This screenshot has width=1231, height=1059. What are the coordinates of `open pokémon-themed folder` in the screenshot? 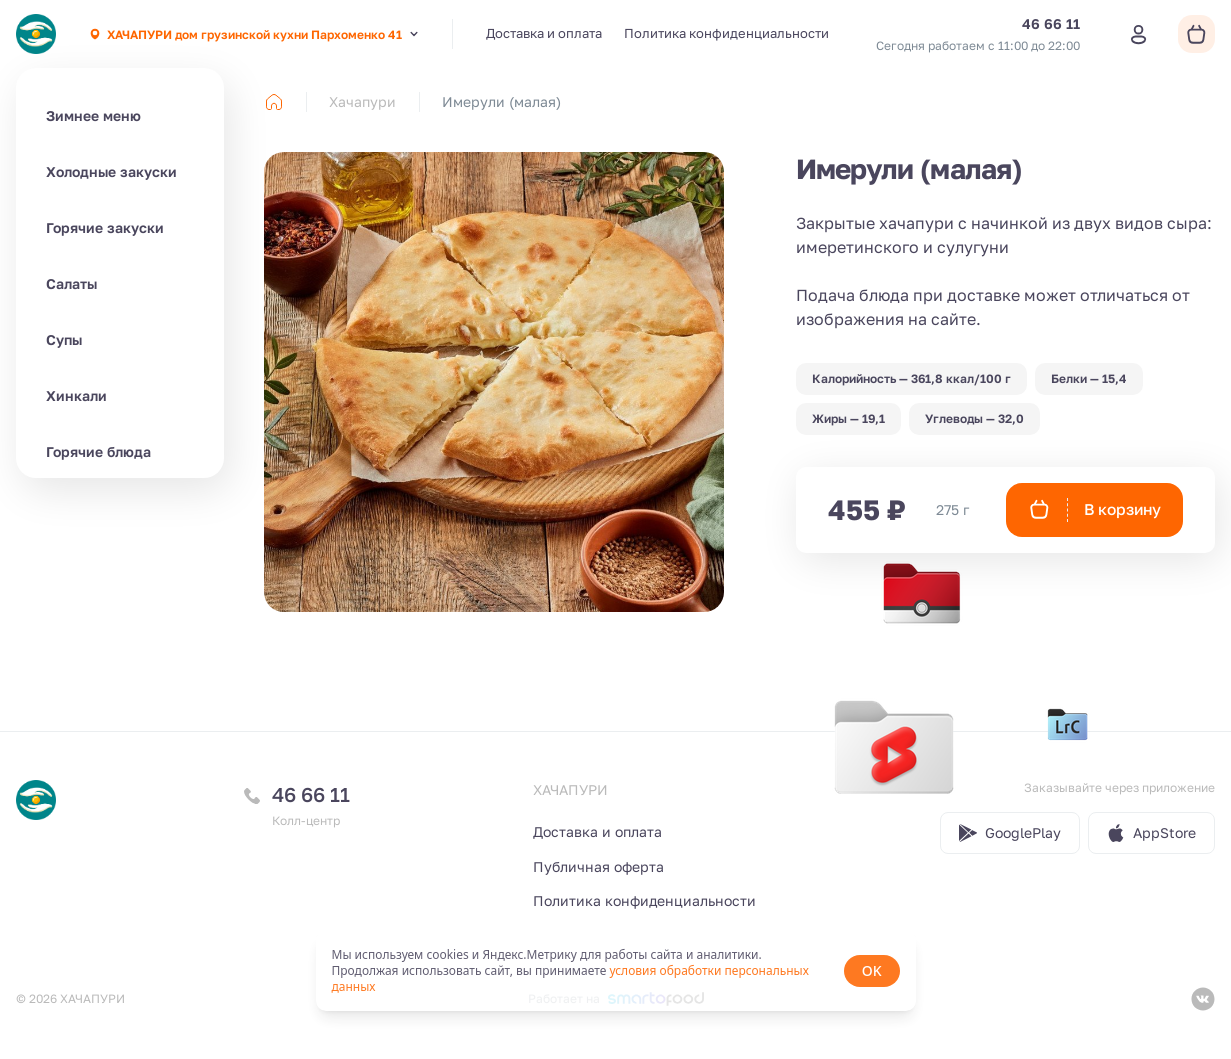 It's located at (921, 595).